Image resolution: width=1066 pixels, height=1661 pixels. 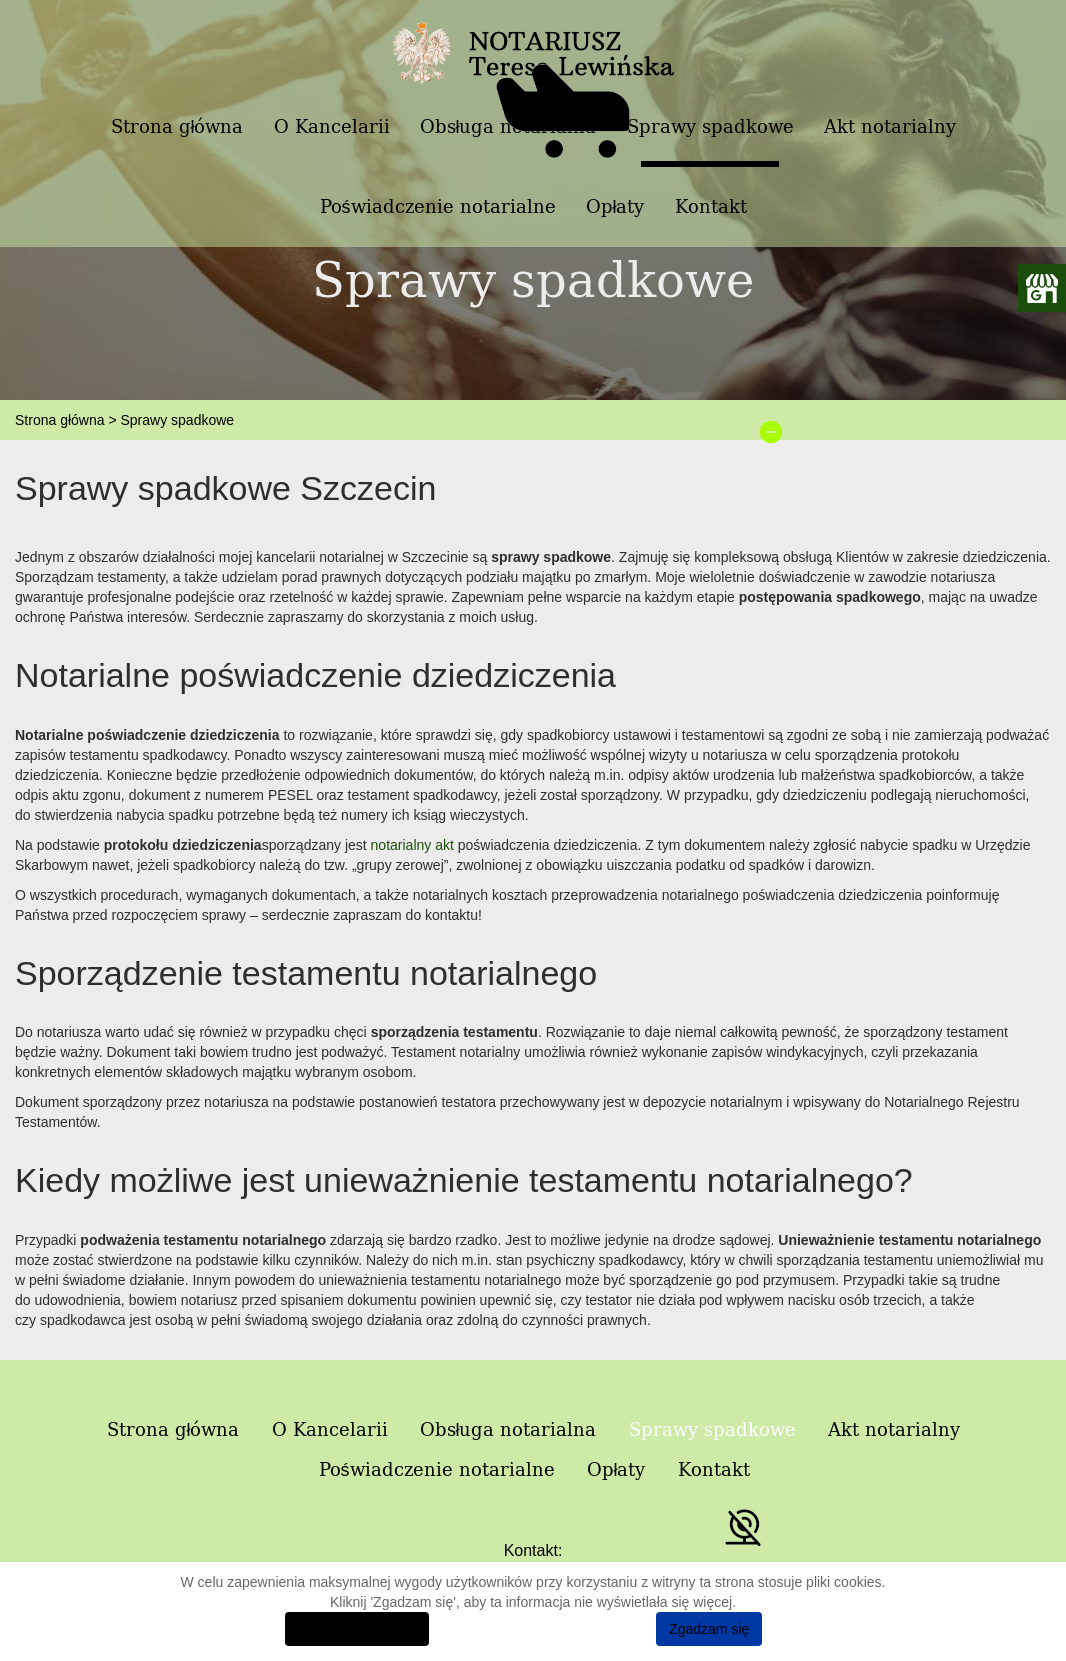 I want to click on webcam is disabled or turned off, so click(x=744, y=1528).